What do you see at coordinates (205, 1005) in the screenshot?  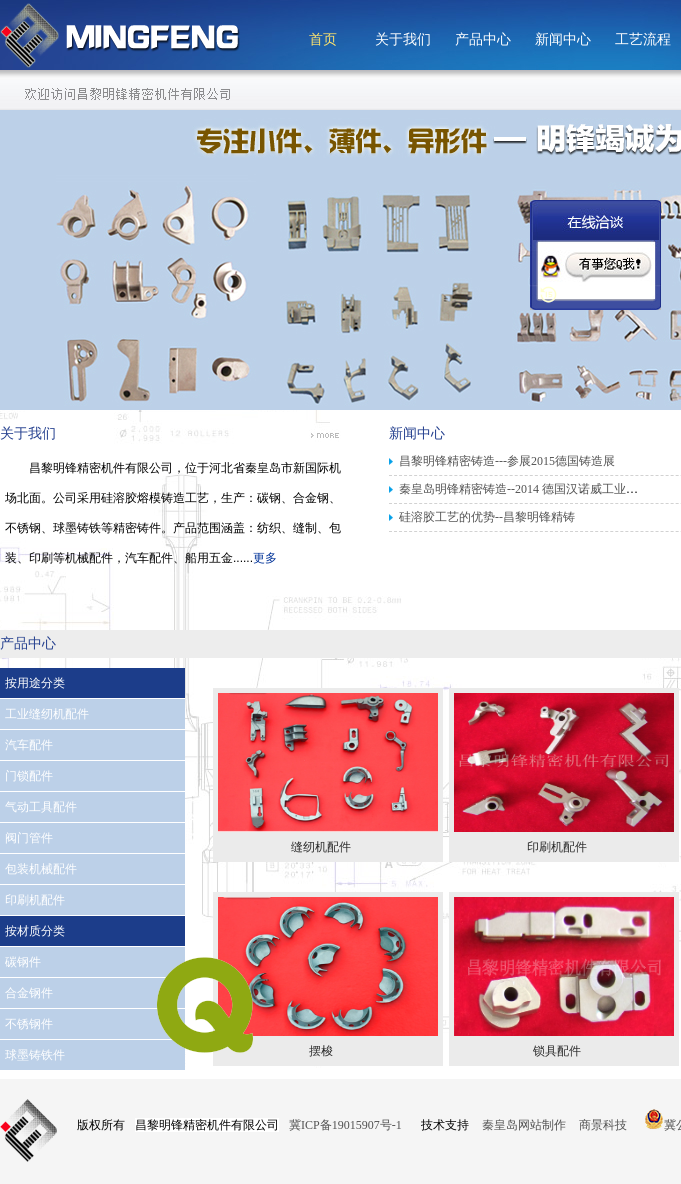 I see `open qase test management platform` at bounding box center [205, 1005].